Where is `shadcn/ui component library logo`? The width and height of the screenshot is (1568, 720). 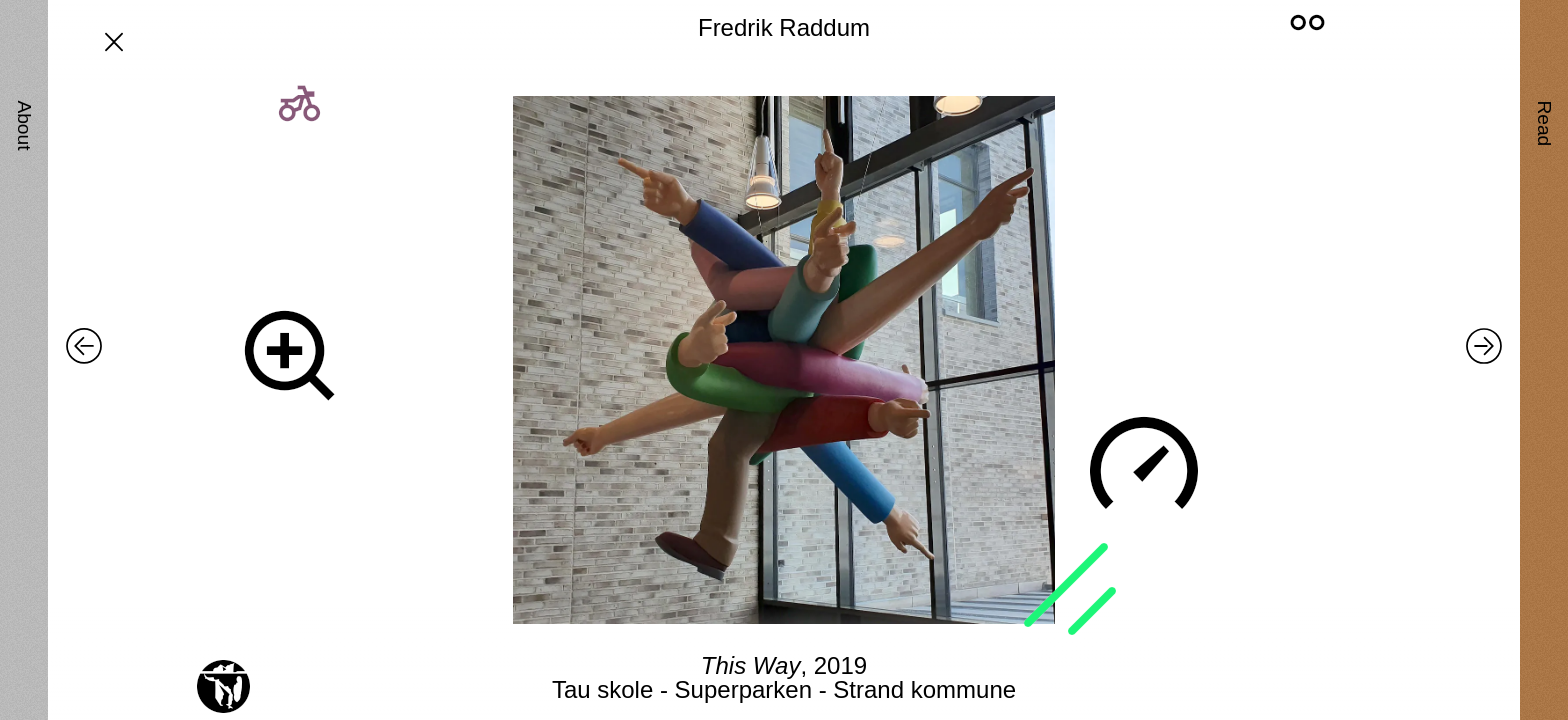
shadcn/ui component library logo is located at coordinates (1070, 589).